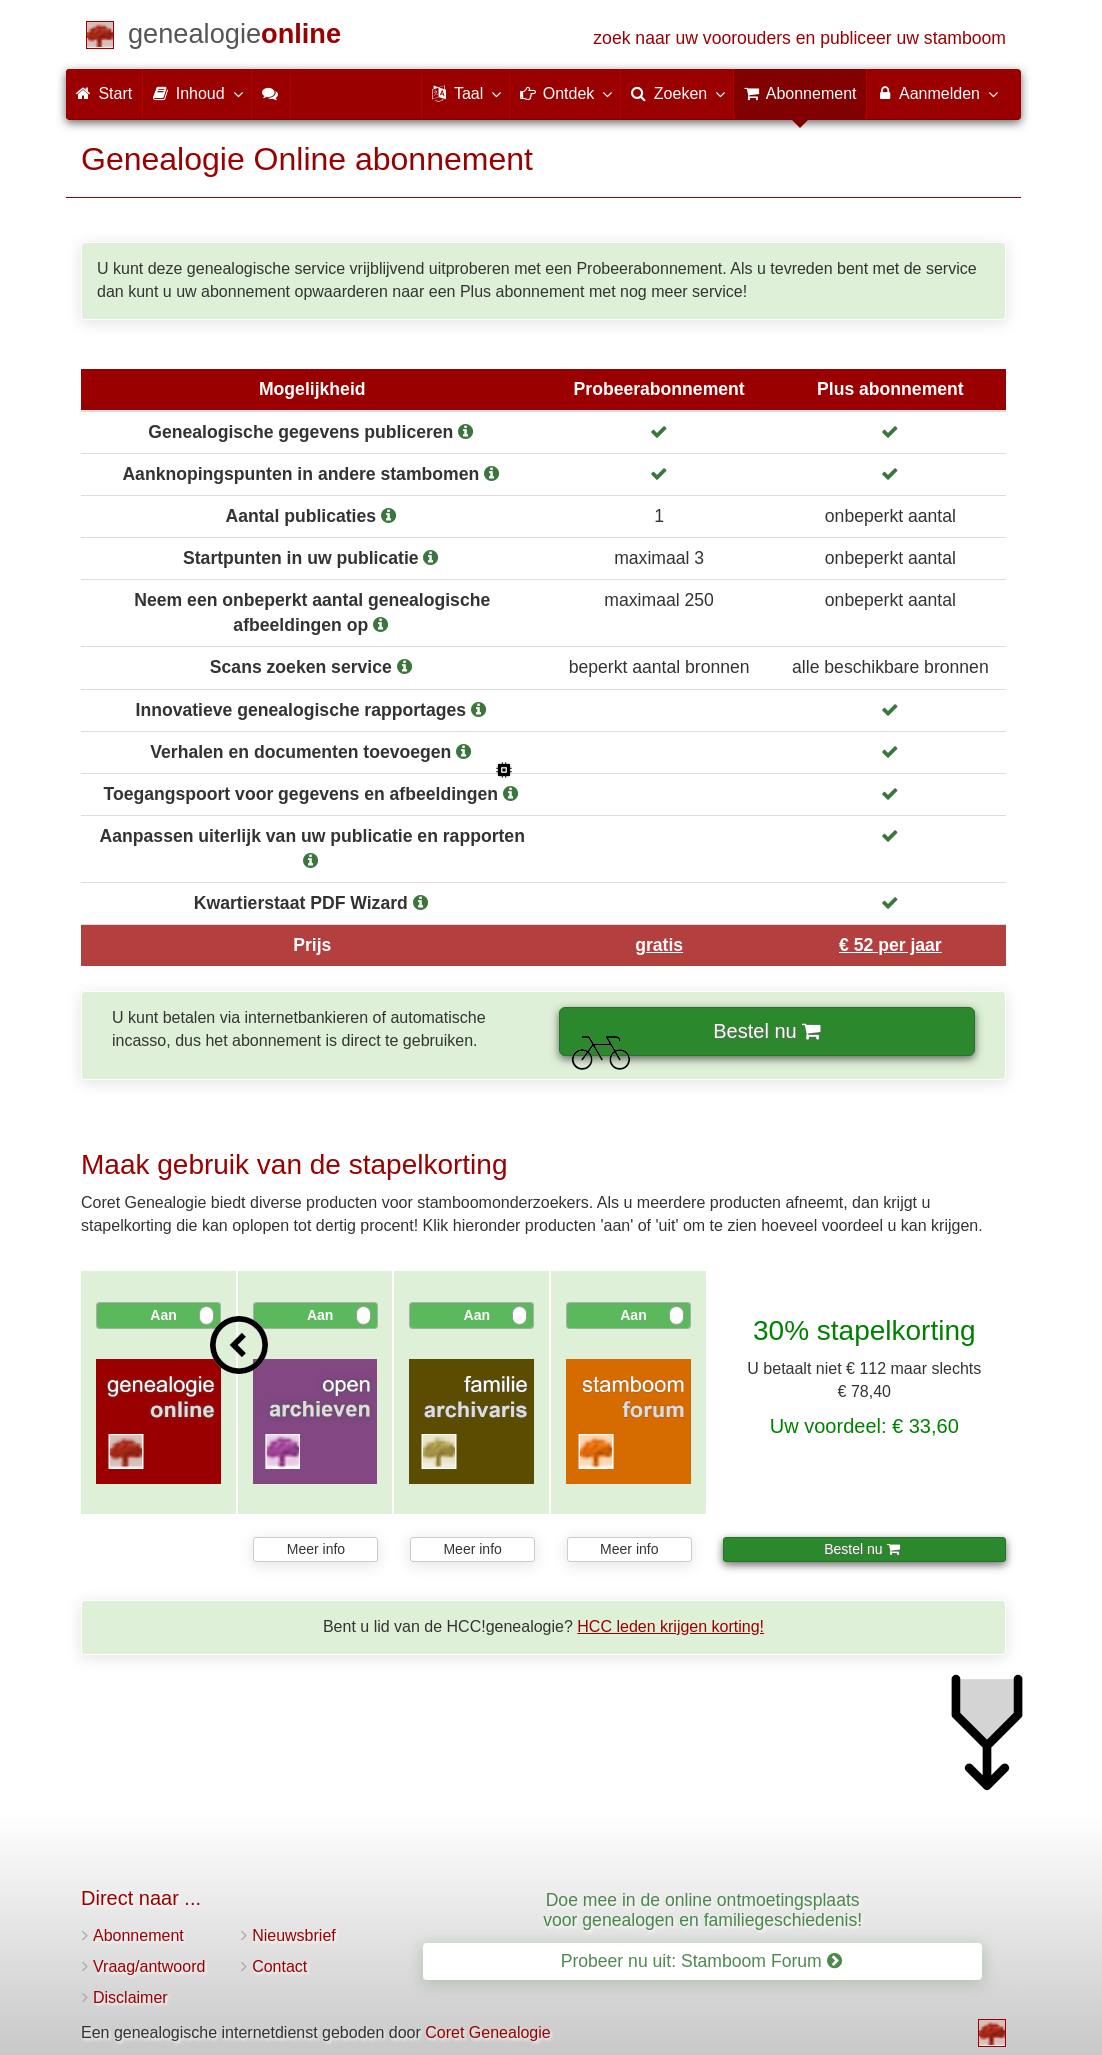  What do you see at coordinates (504, 770) in the screenshot?
I see `view system processor information` at bounding box center [504, 770].